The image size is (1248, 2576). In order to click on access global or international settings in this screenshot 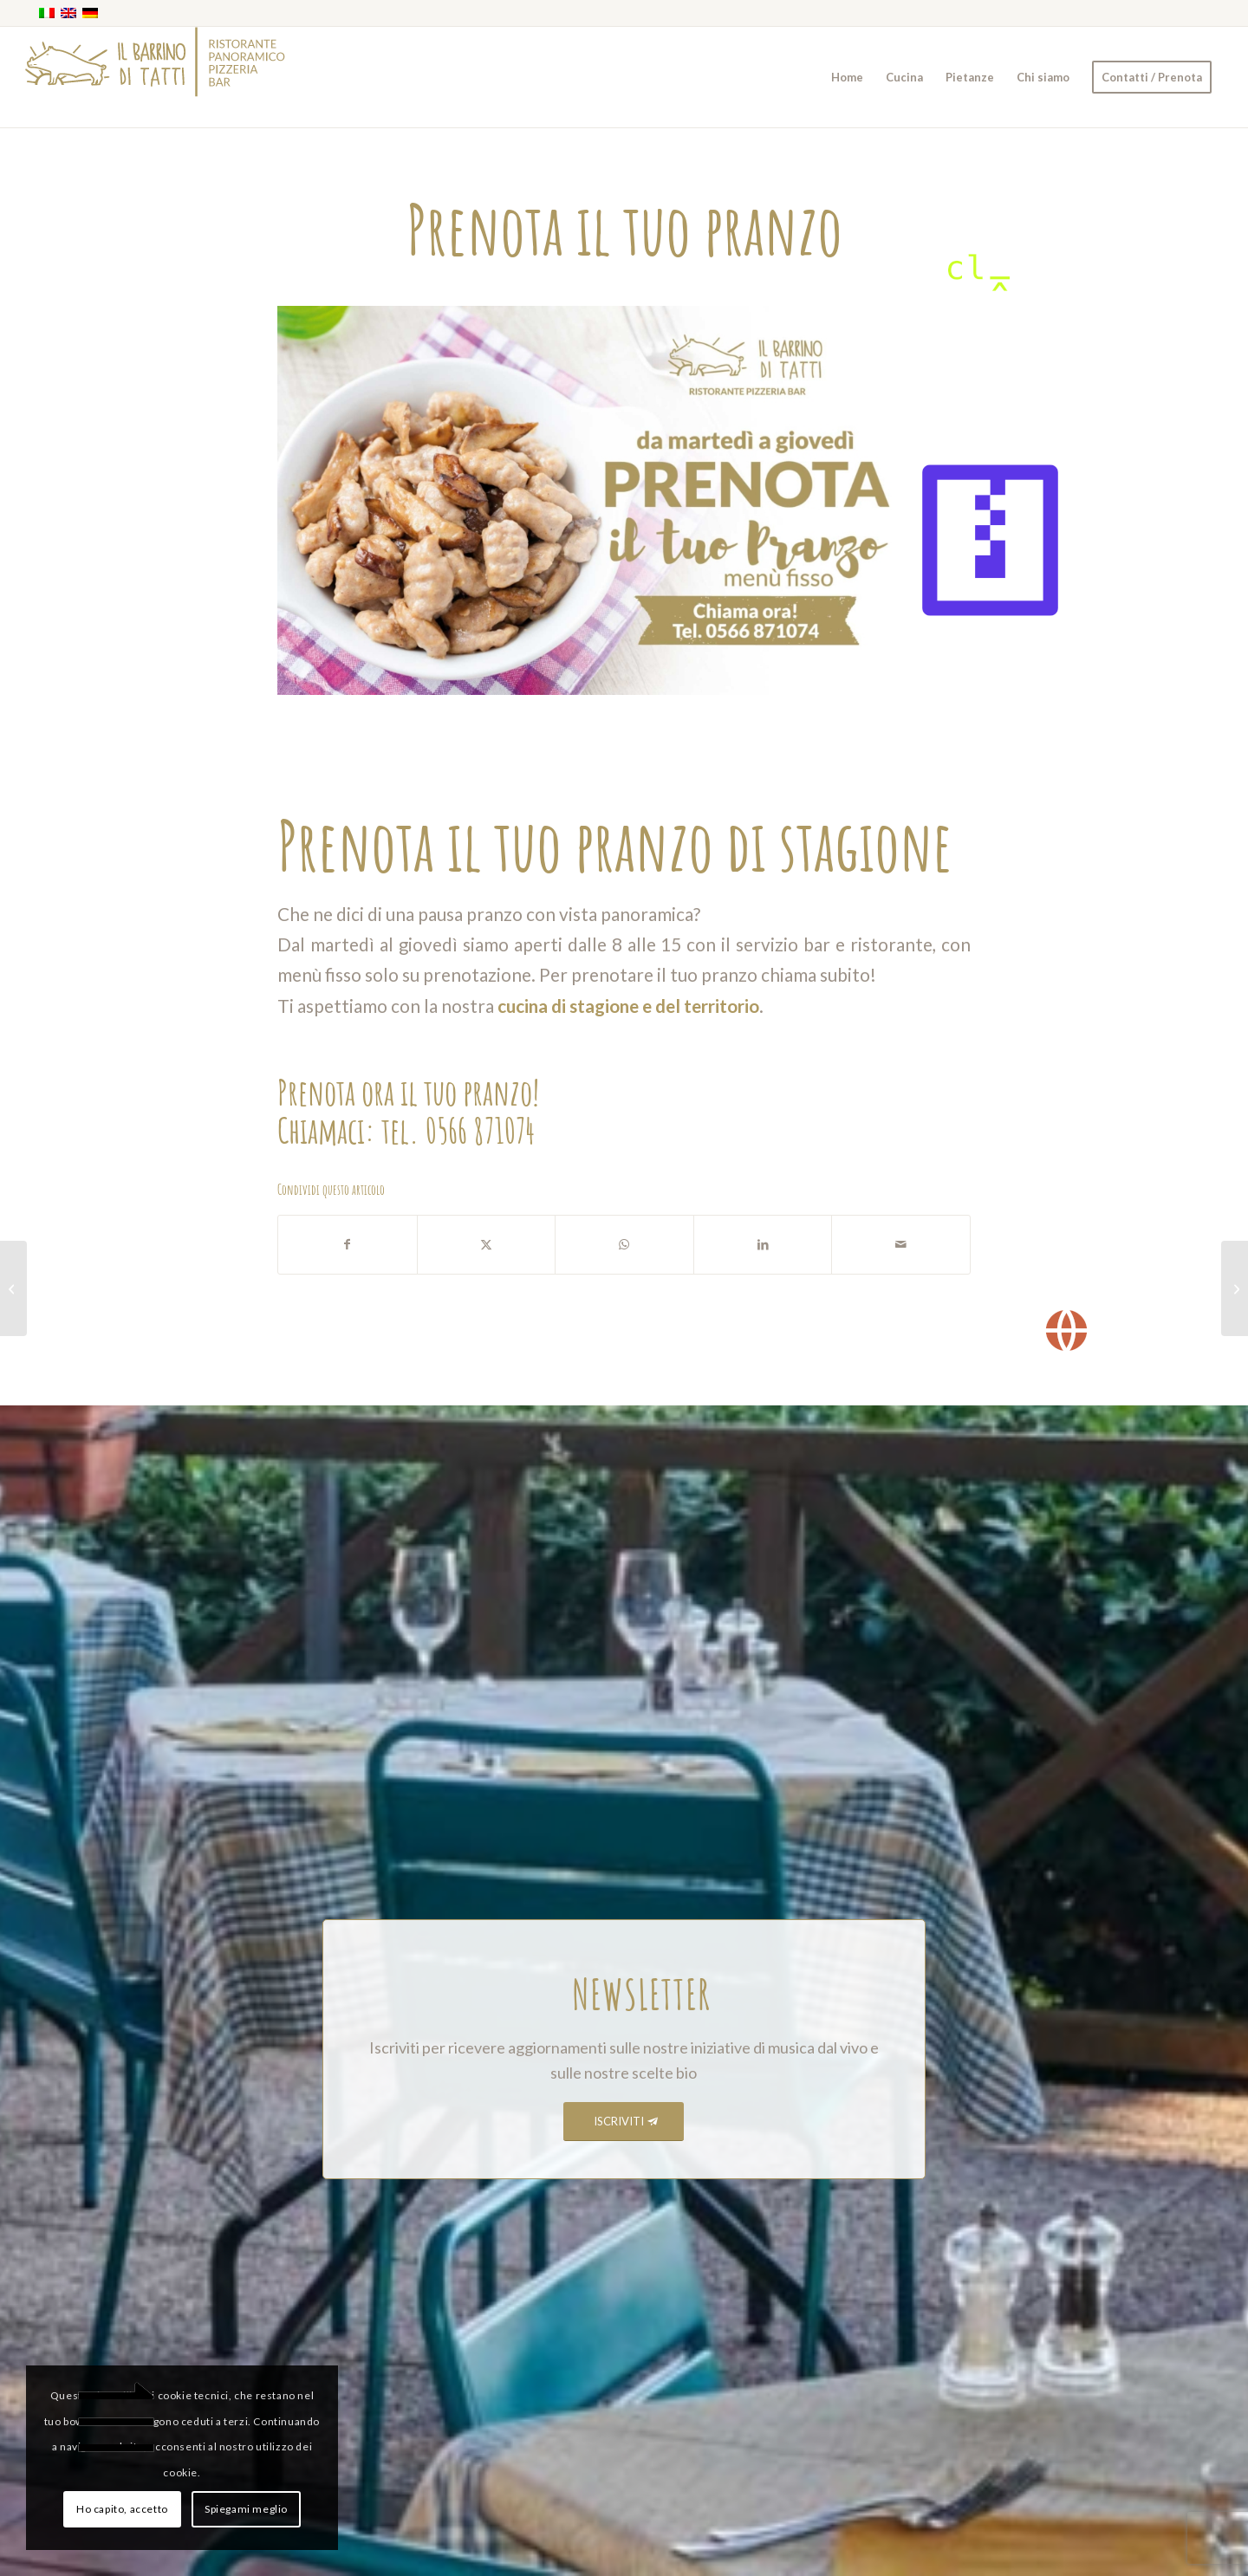, I will do `click(1066, 1330)`.